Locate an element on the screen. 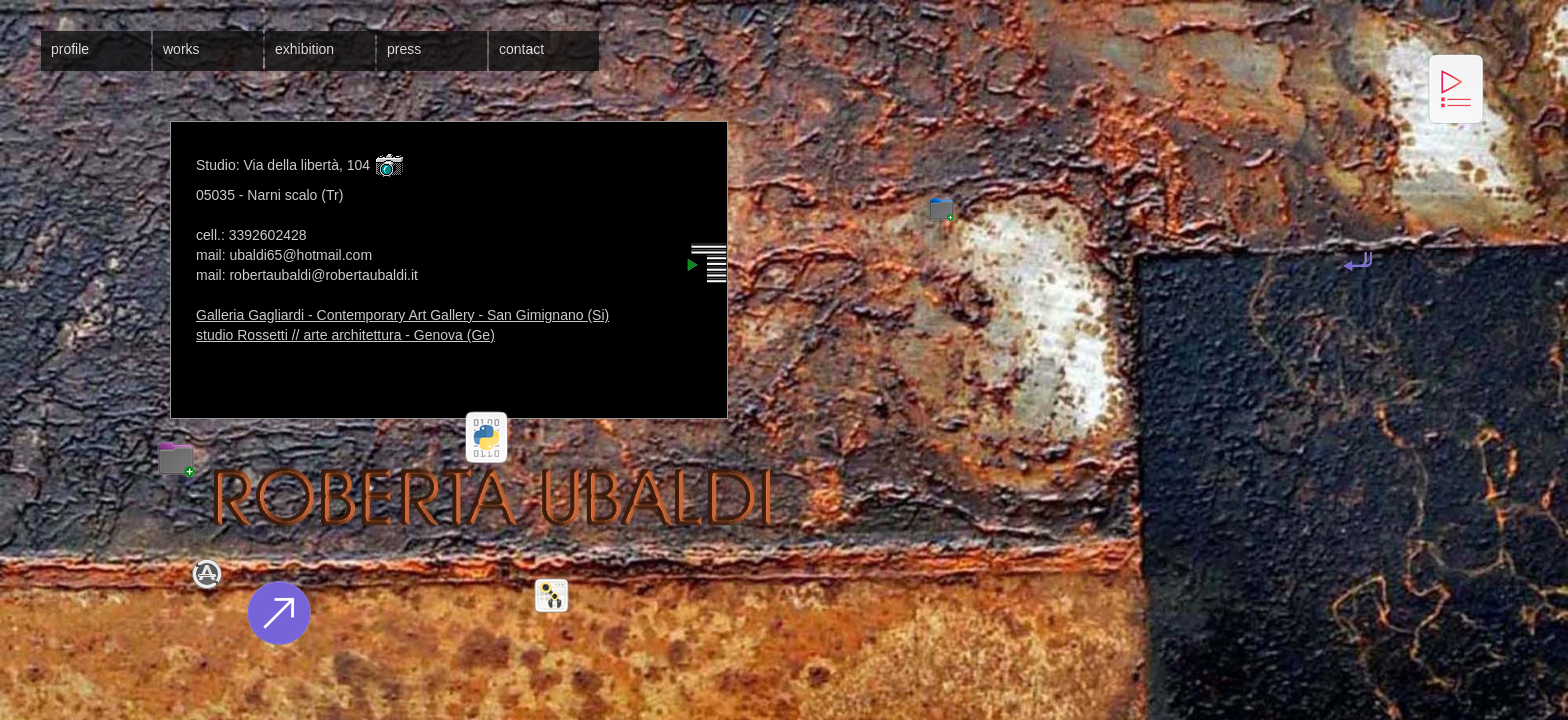 The height and width of the screenshot is (720, 1568). reply to all recipients of an email is located at coordinates (1357, 259).